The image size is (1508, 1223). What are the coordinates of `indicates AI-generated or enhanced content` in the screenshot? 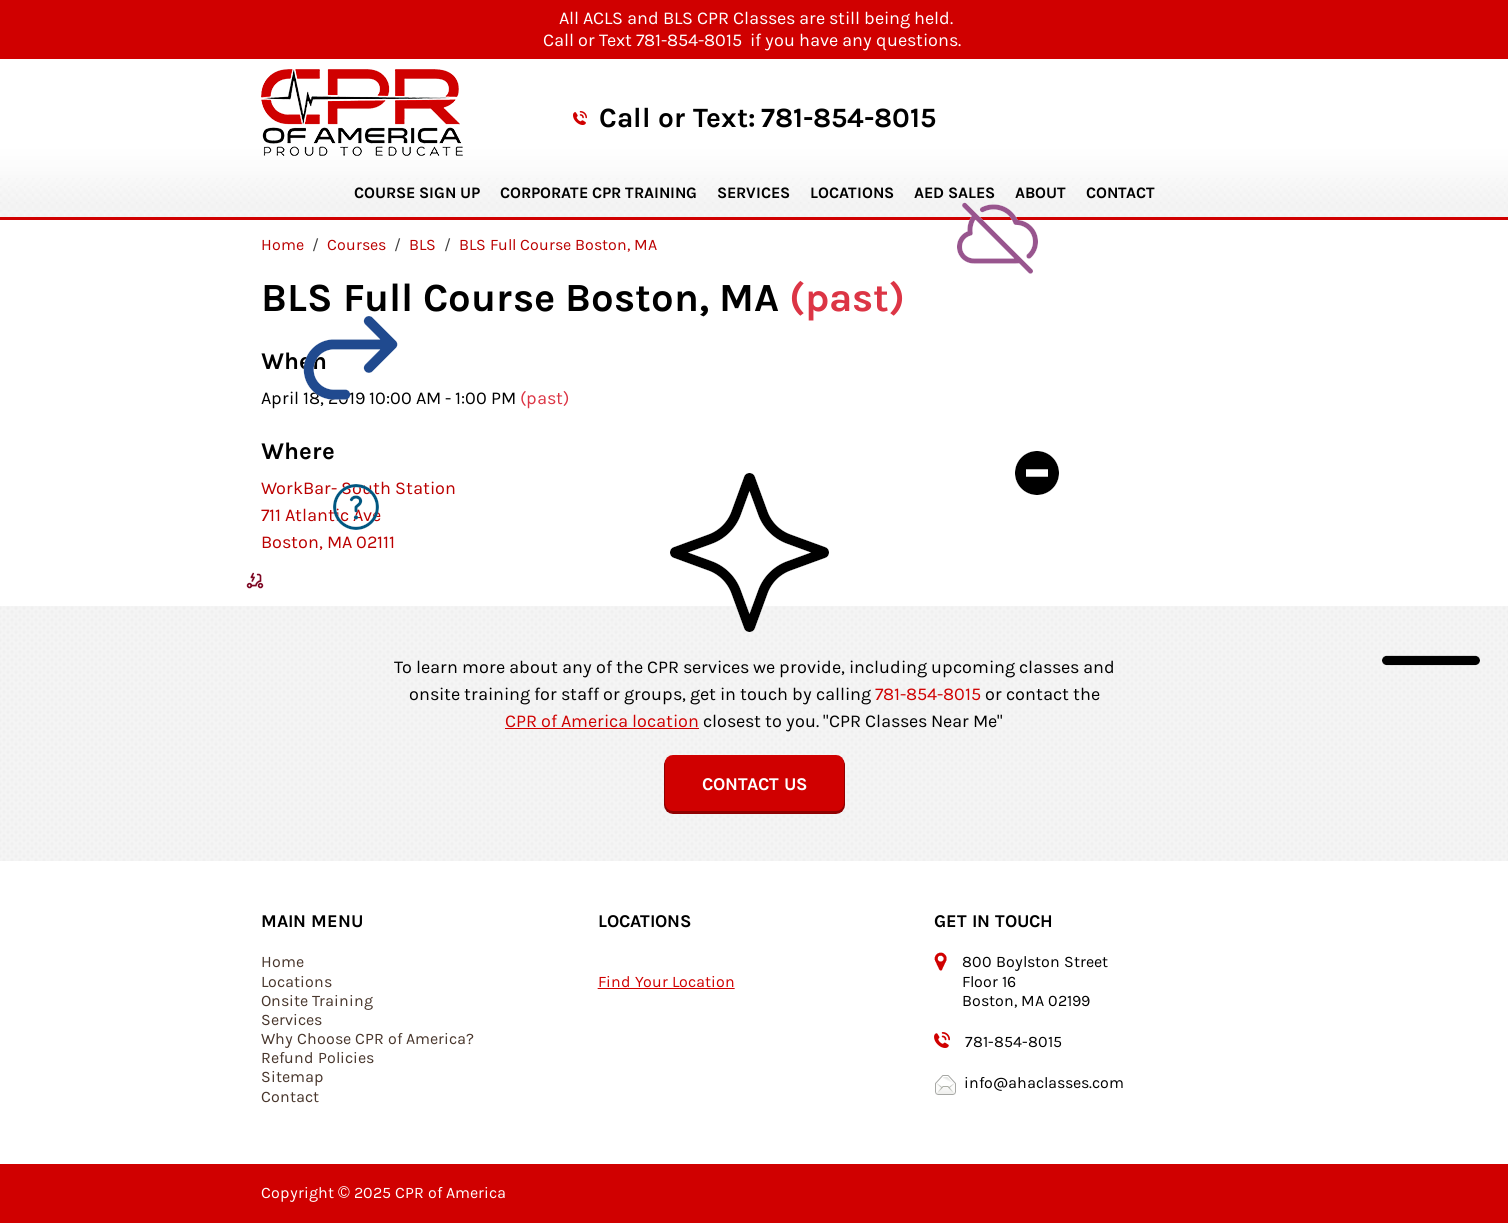 It's located at (749, 552).